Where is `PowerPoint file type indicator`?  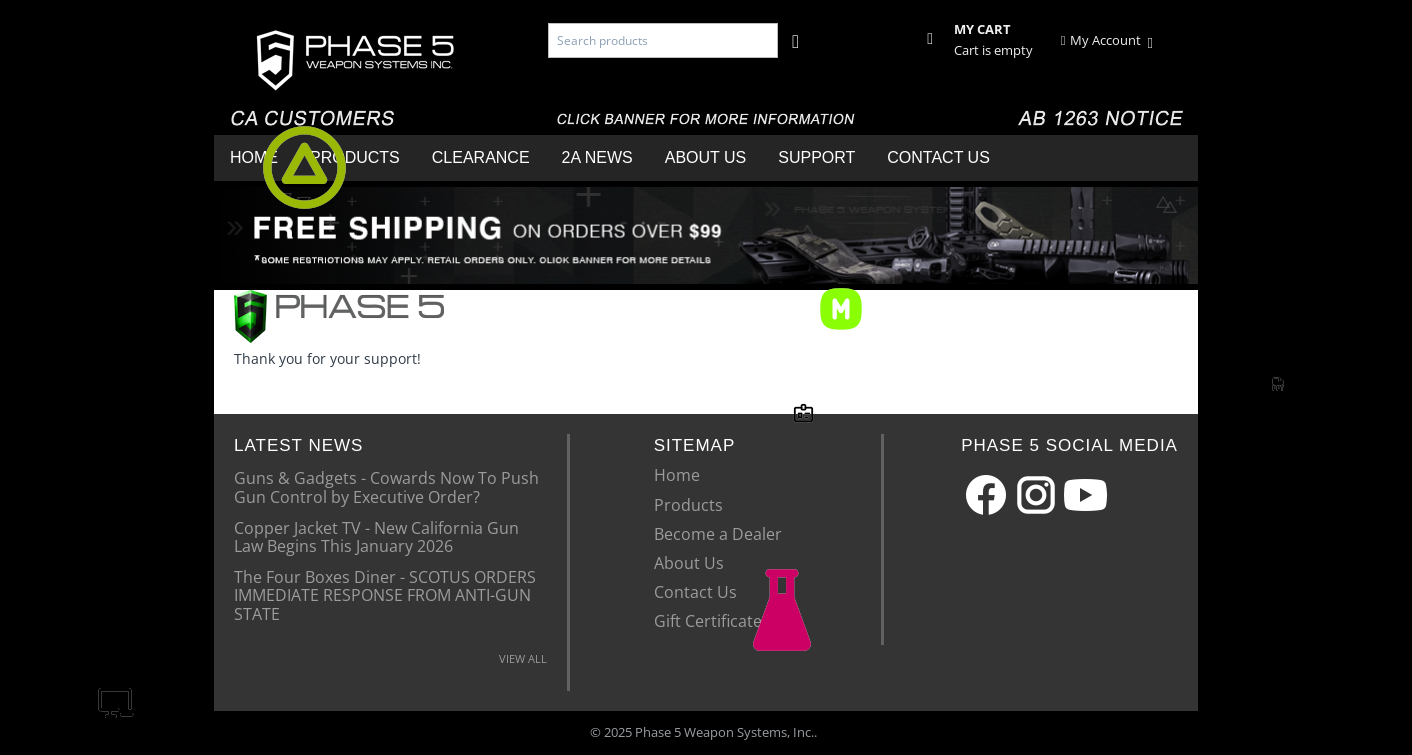 PowerPoint file type indicator is located at coordinates (1278, 384).